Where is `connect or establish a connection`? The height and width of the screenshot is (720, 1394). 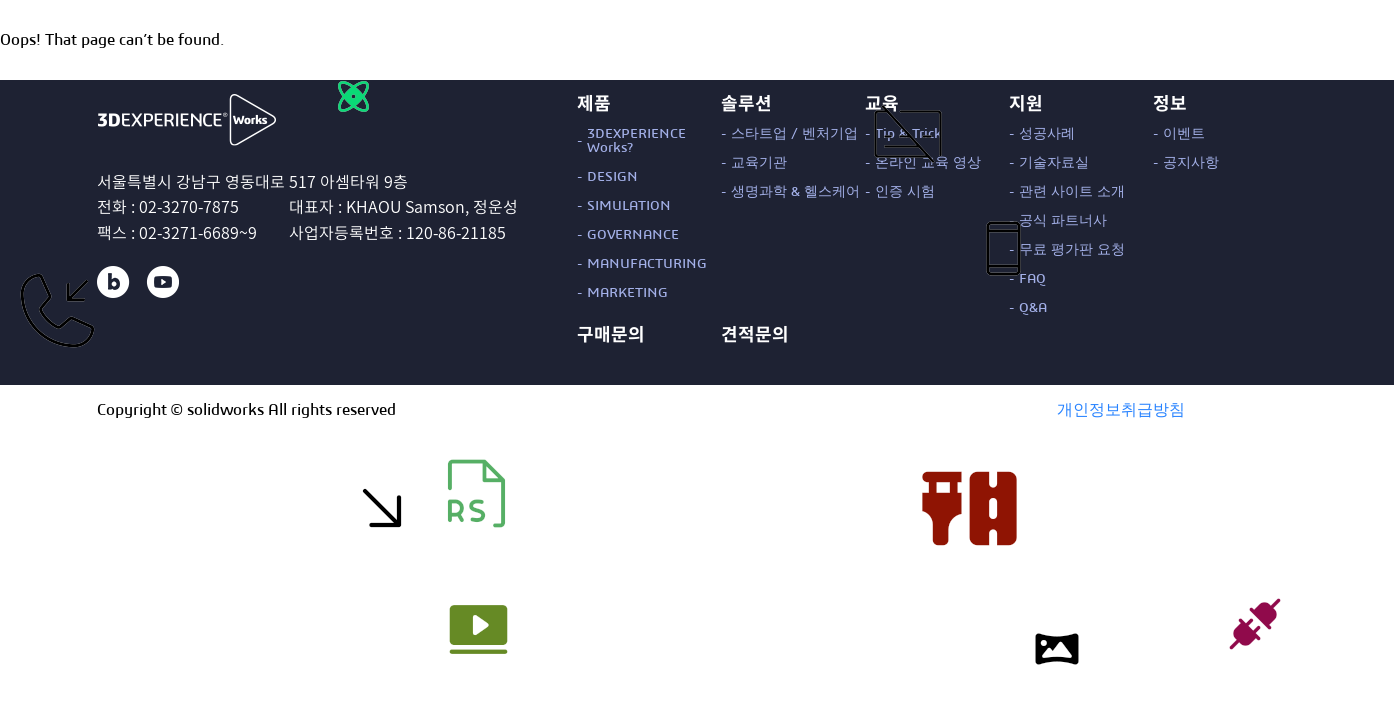 connect or establish a connection is located at coordinates (1255, 624).